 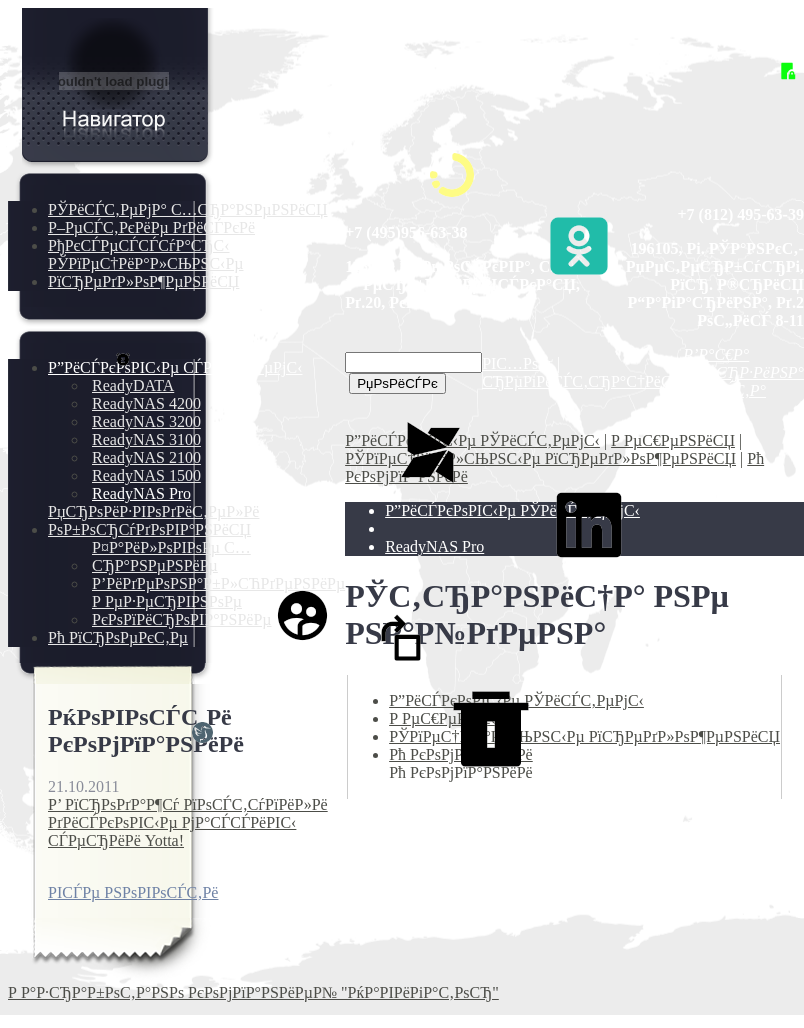 What do you see at coordinates (589, 525) in the screenshot?
I see `open LinkedIn profile` at bounding box center [589, 525].